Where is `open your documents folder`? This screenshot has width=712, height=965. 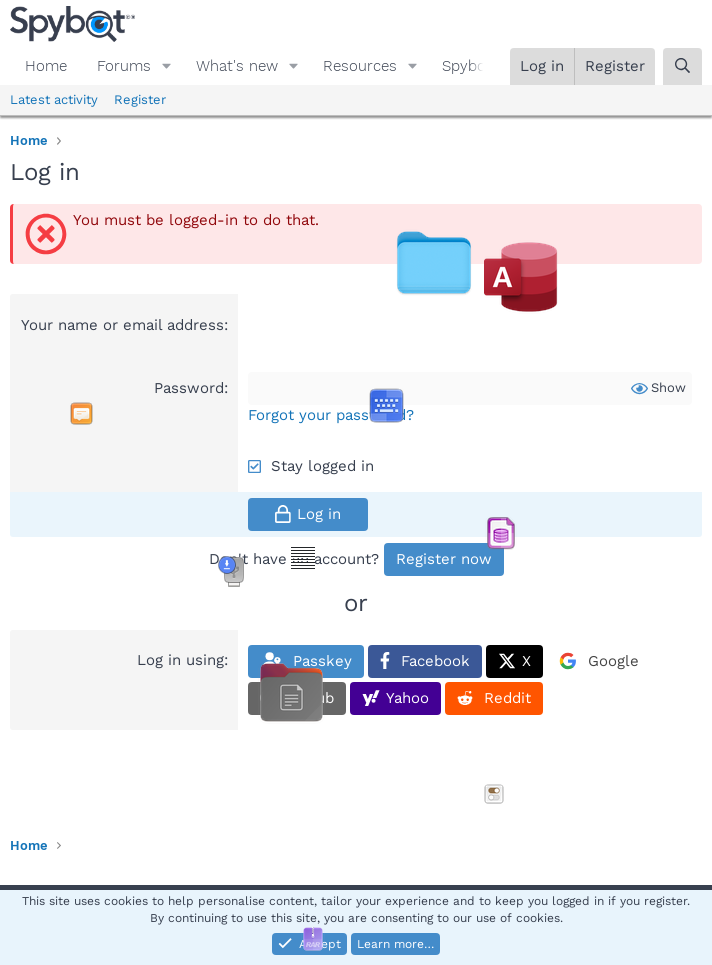 open your documents folder is located at coordinates (291, 692).